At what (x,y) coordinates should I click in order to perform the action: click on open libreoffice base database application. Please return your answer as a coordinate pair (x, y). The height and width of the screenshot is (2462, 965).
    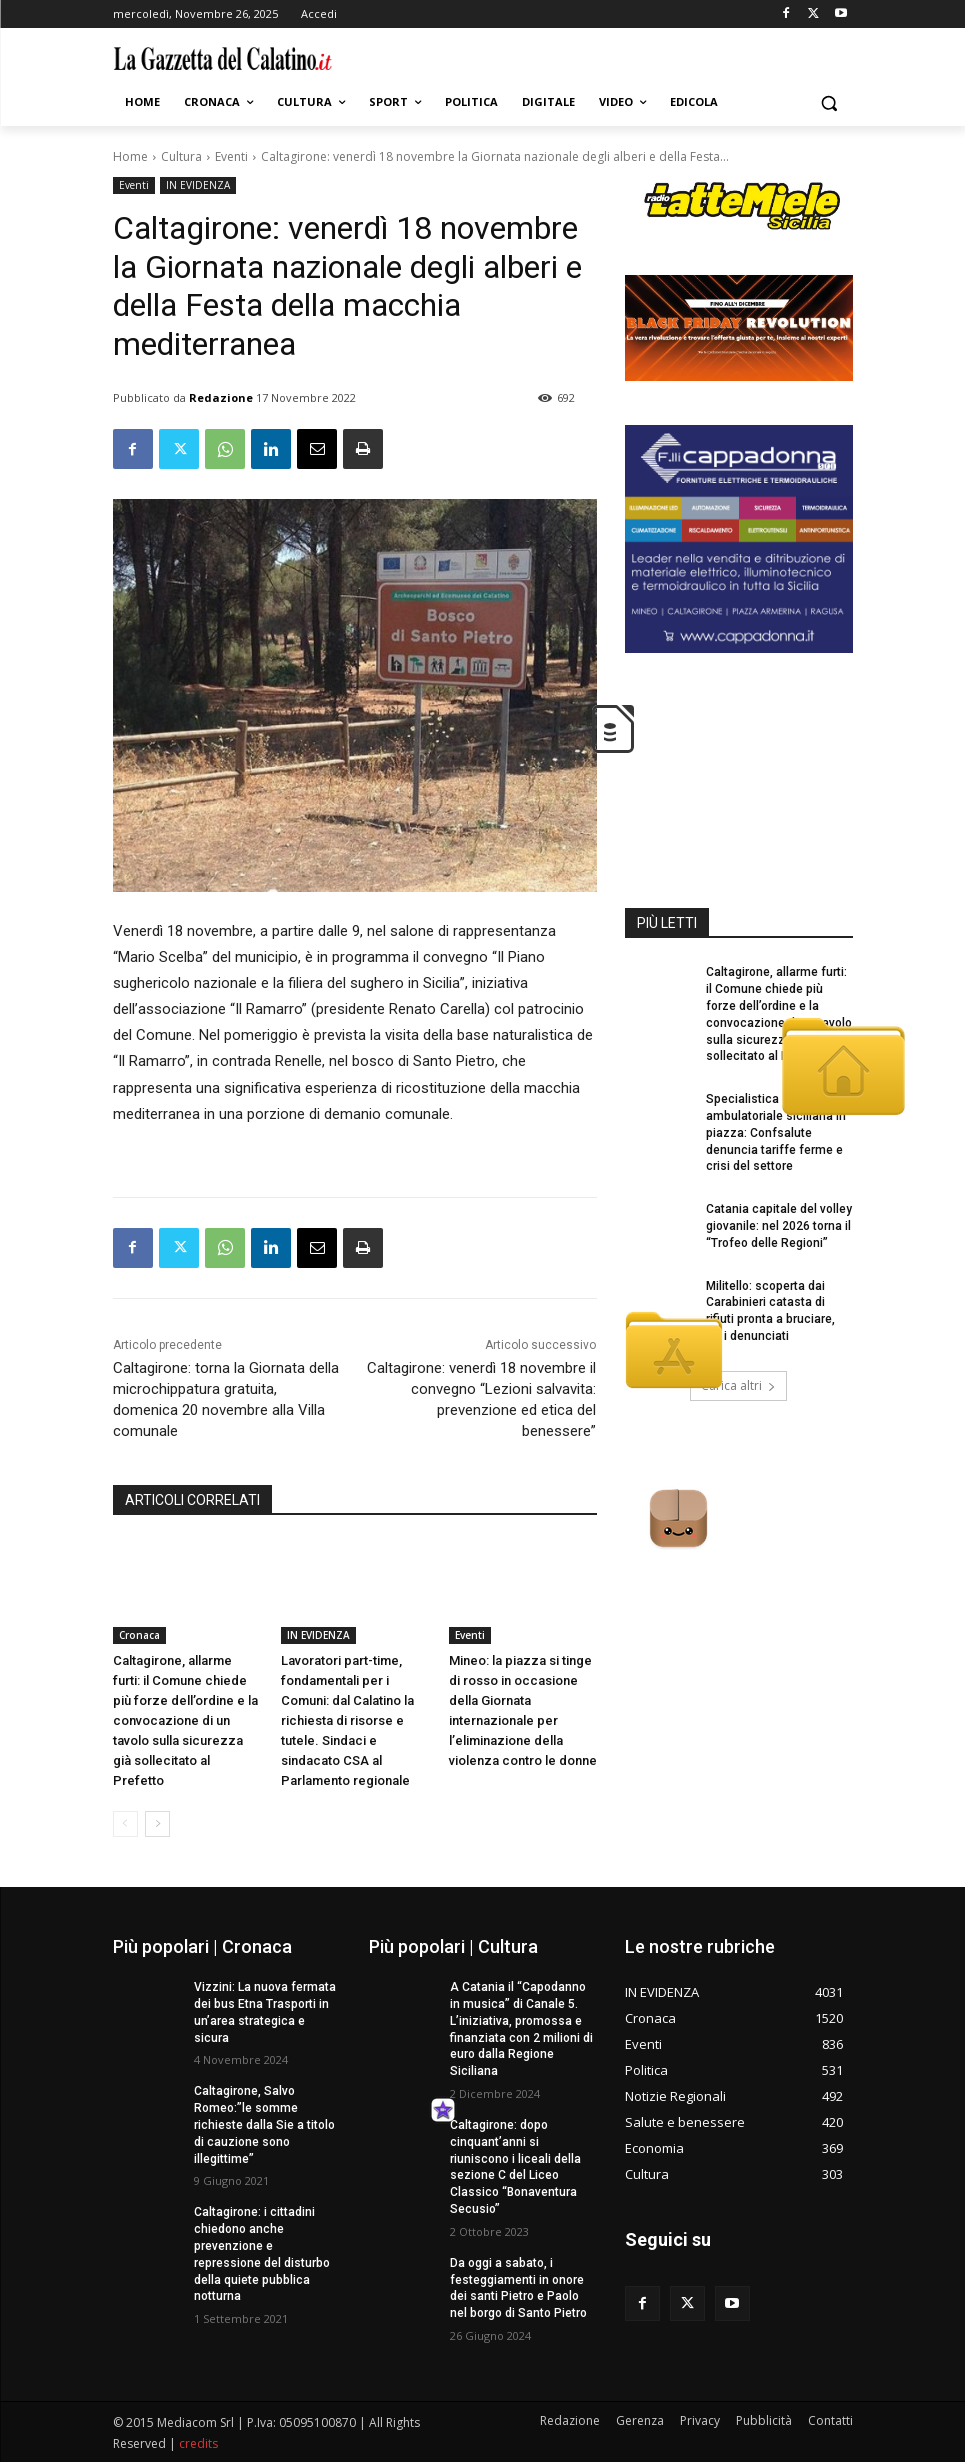
    Looking at the image, I should click on (613, 729).